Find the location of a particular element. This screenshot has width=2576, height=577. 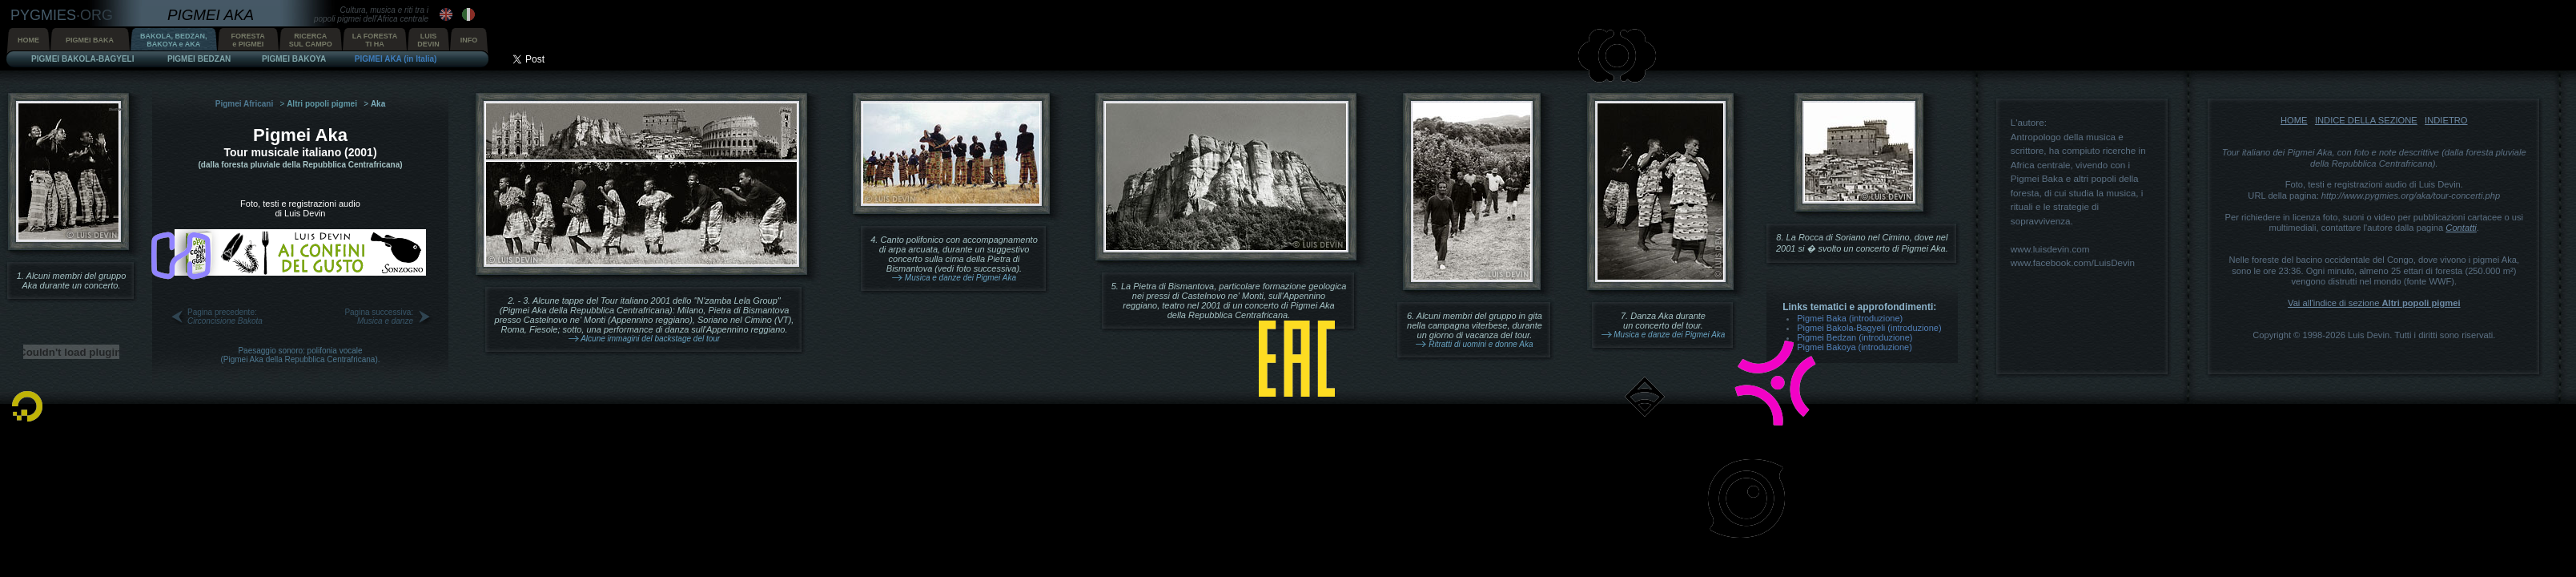

EAC (Eurasian Conformity) certification mark is located at coordinates (1296, 358).